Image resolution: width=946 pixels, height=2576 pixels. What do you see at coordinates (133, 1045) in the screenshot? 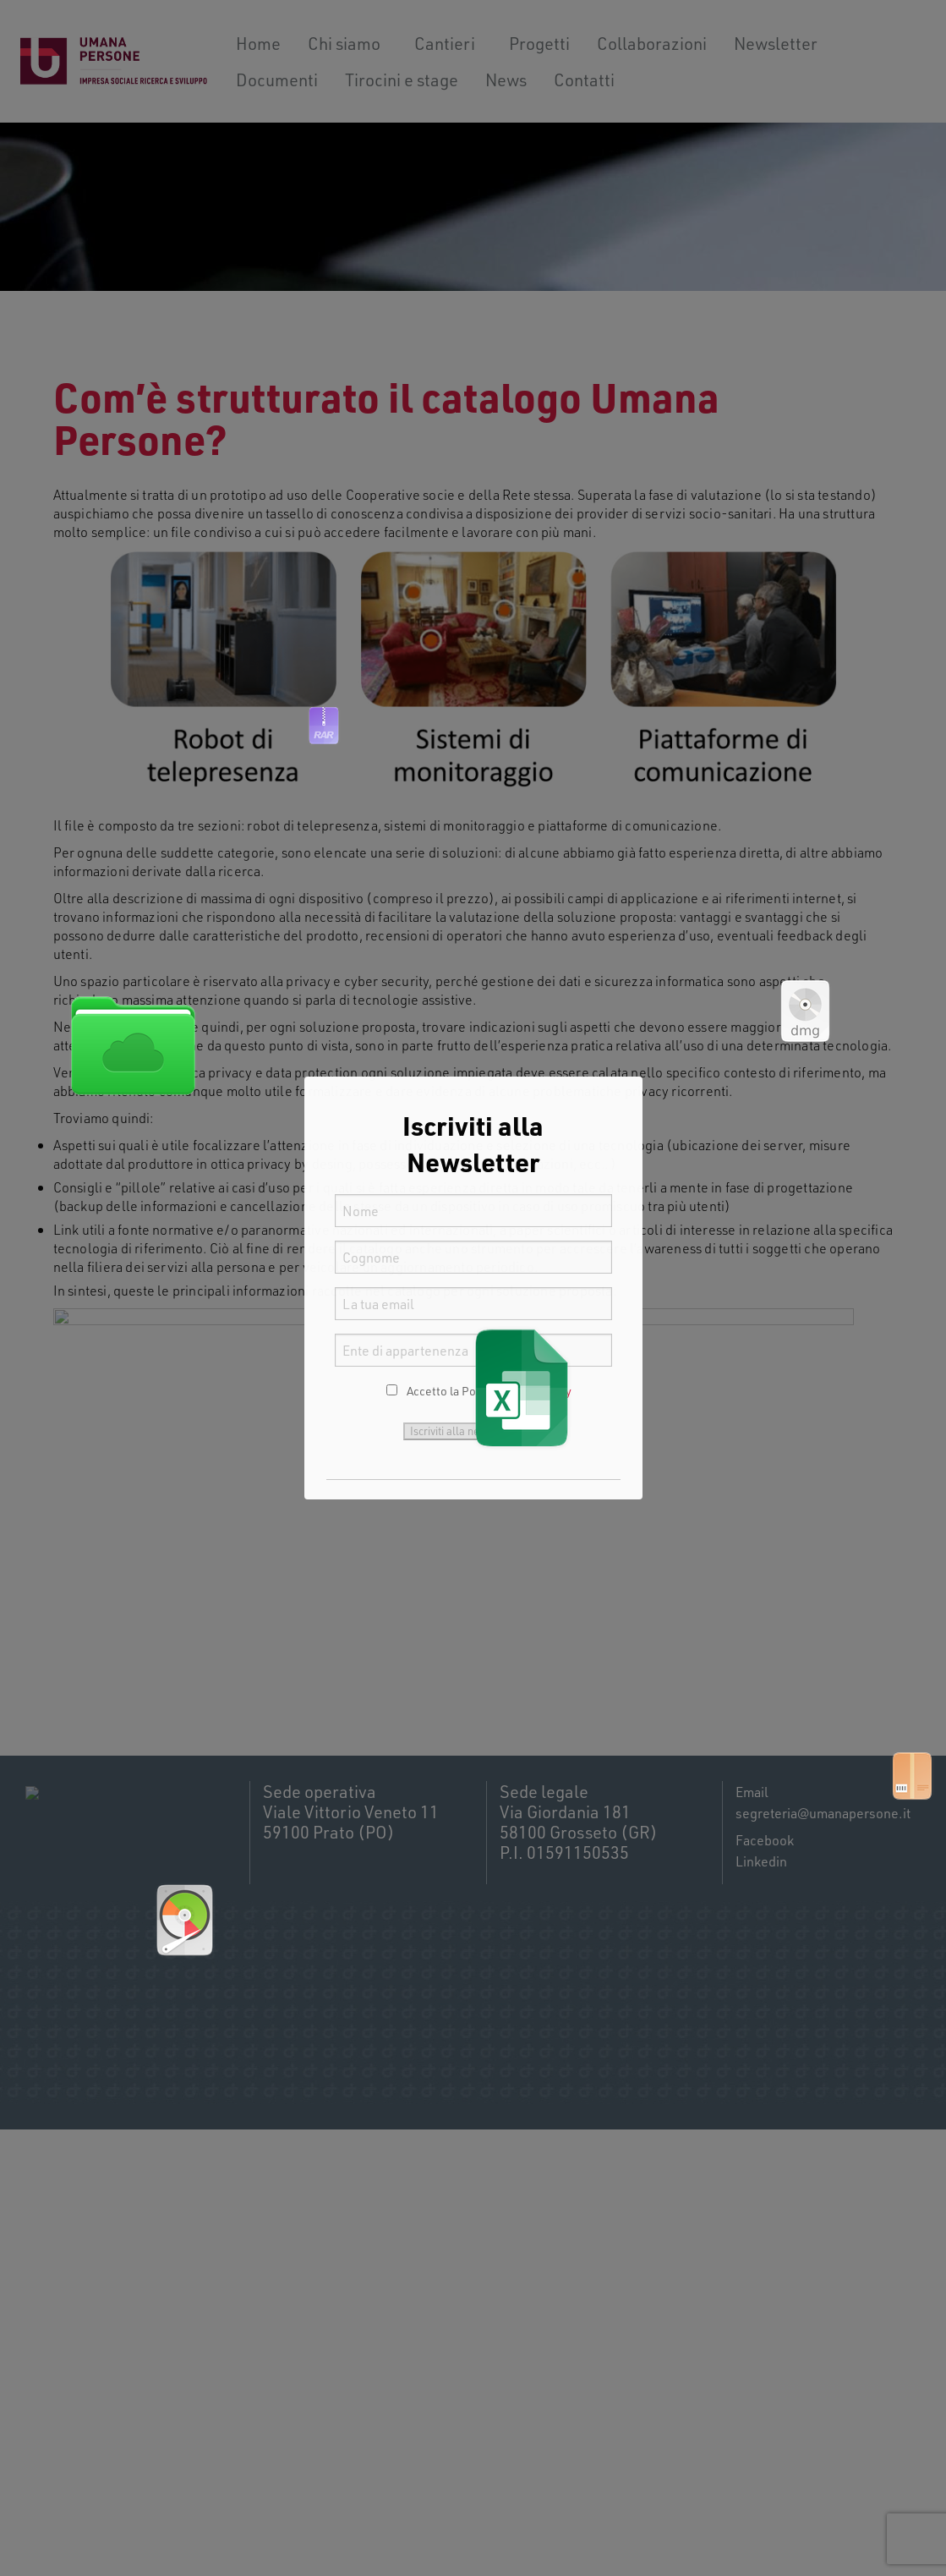
I see `access cloud-synced files and folders` at bounding box center [133, 1045].